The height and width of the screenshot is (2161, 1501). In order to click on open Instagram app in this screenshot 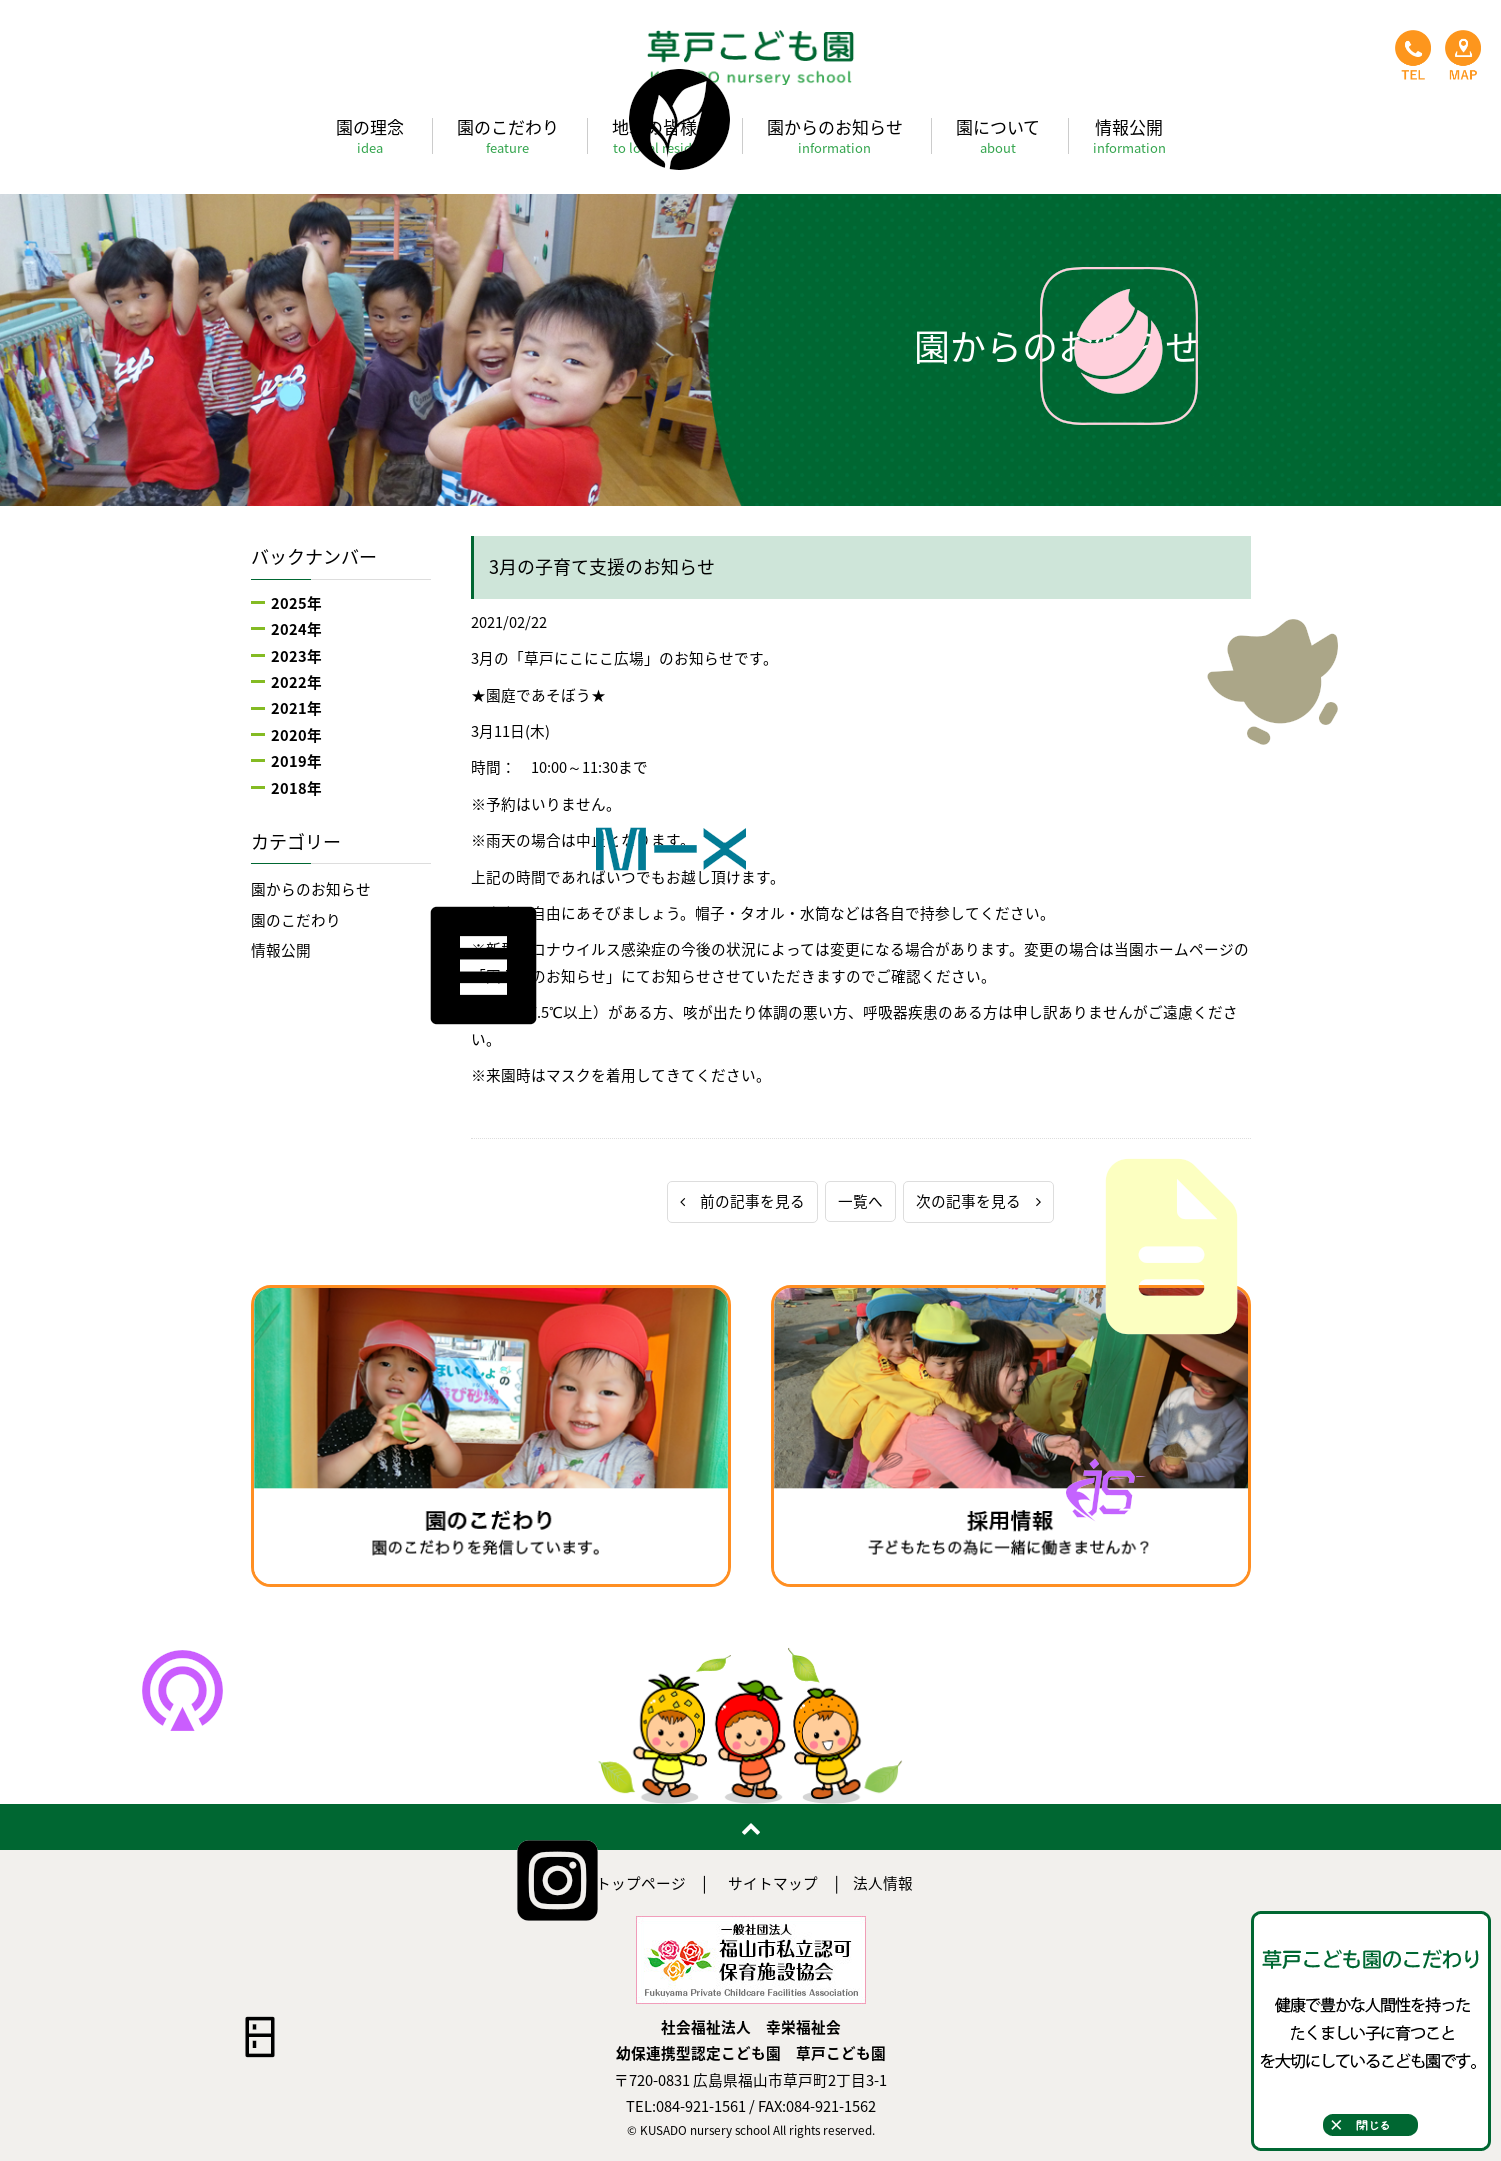, I will do `click(557, 1880)`.